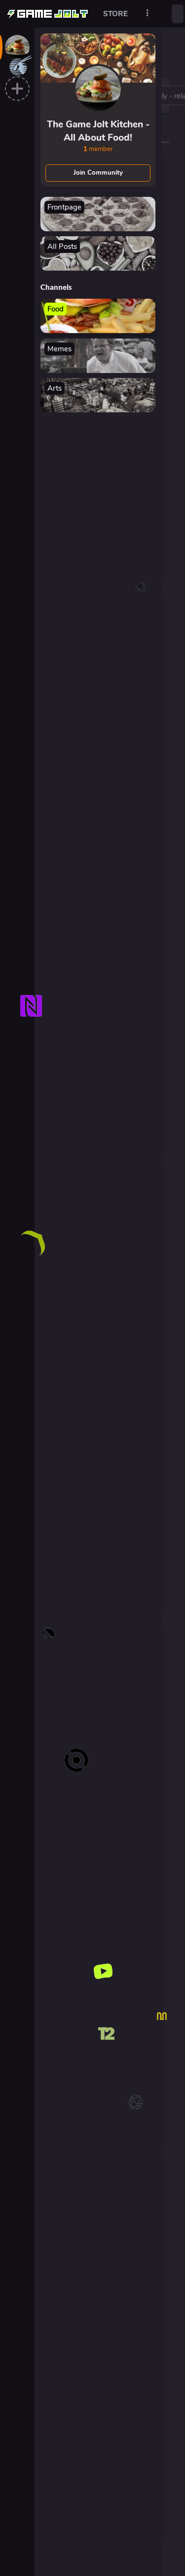 The height and width of the screenshot is (2576, 185). What do you see at coordinates (141, 587) in the screenshot?
I see `indicates stairs or stairway access` at bounding box center [141, 587].